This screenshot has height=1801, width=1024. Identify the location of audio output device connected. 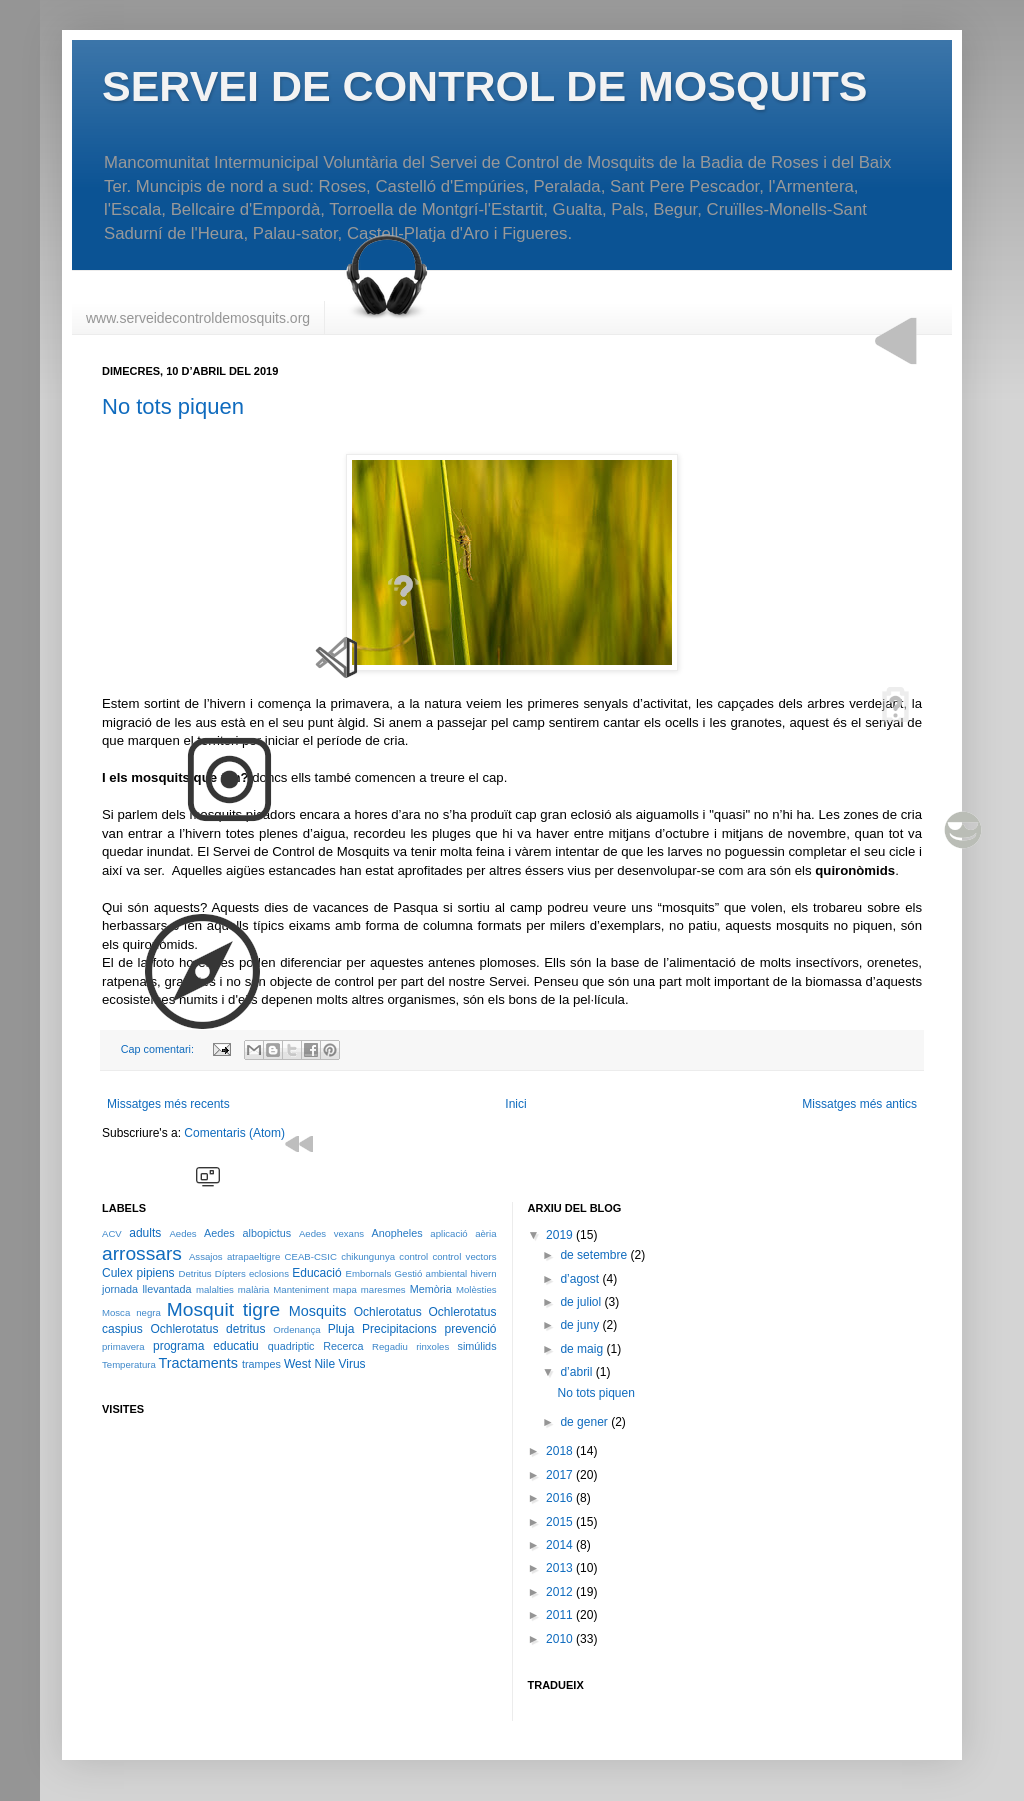
(386, 276).